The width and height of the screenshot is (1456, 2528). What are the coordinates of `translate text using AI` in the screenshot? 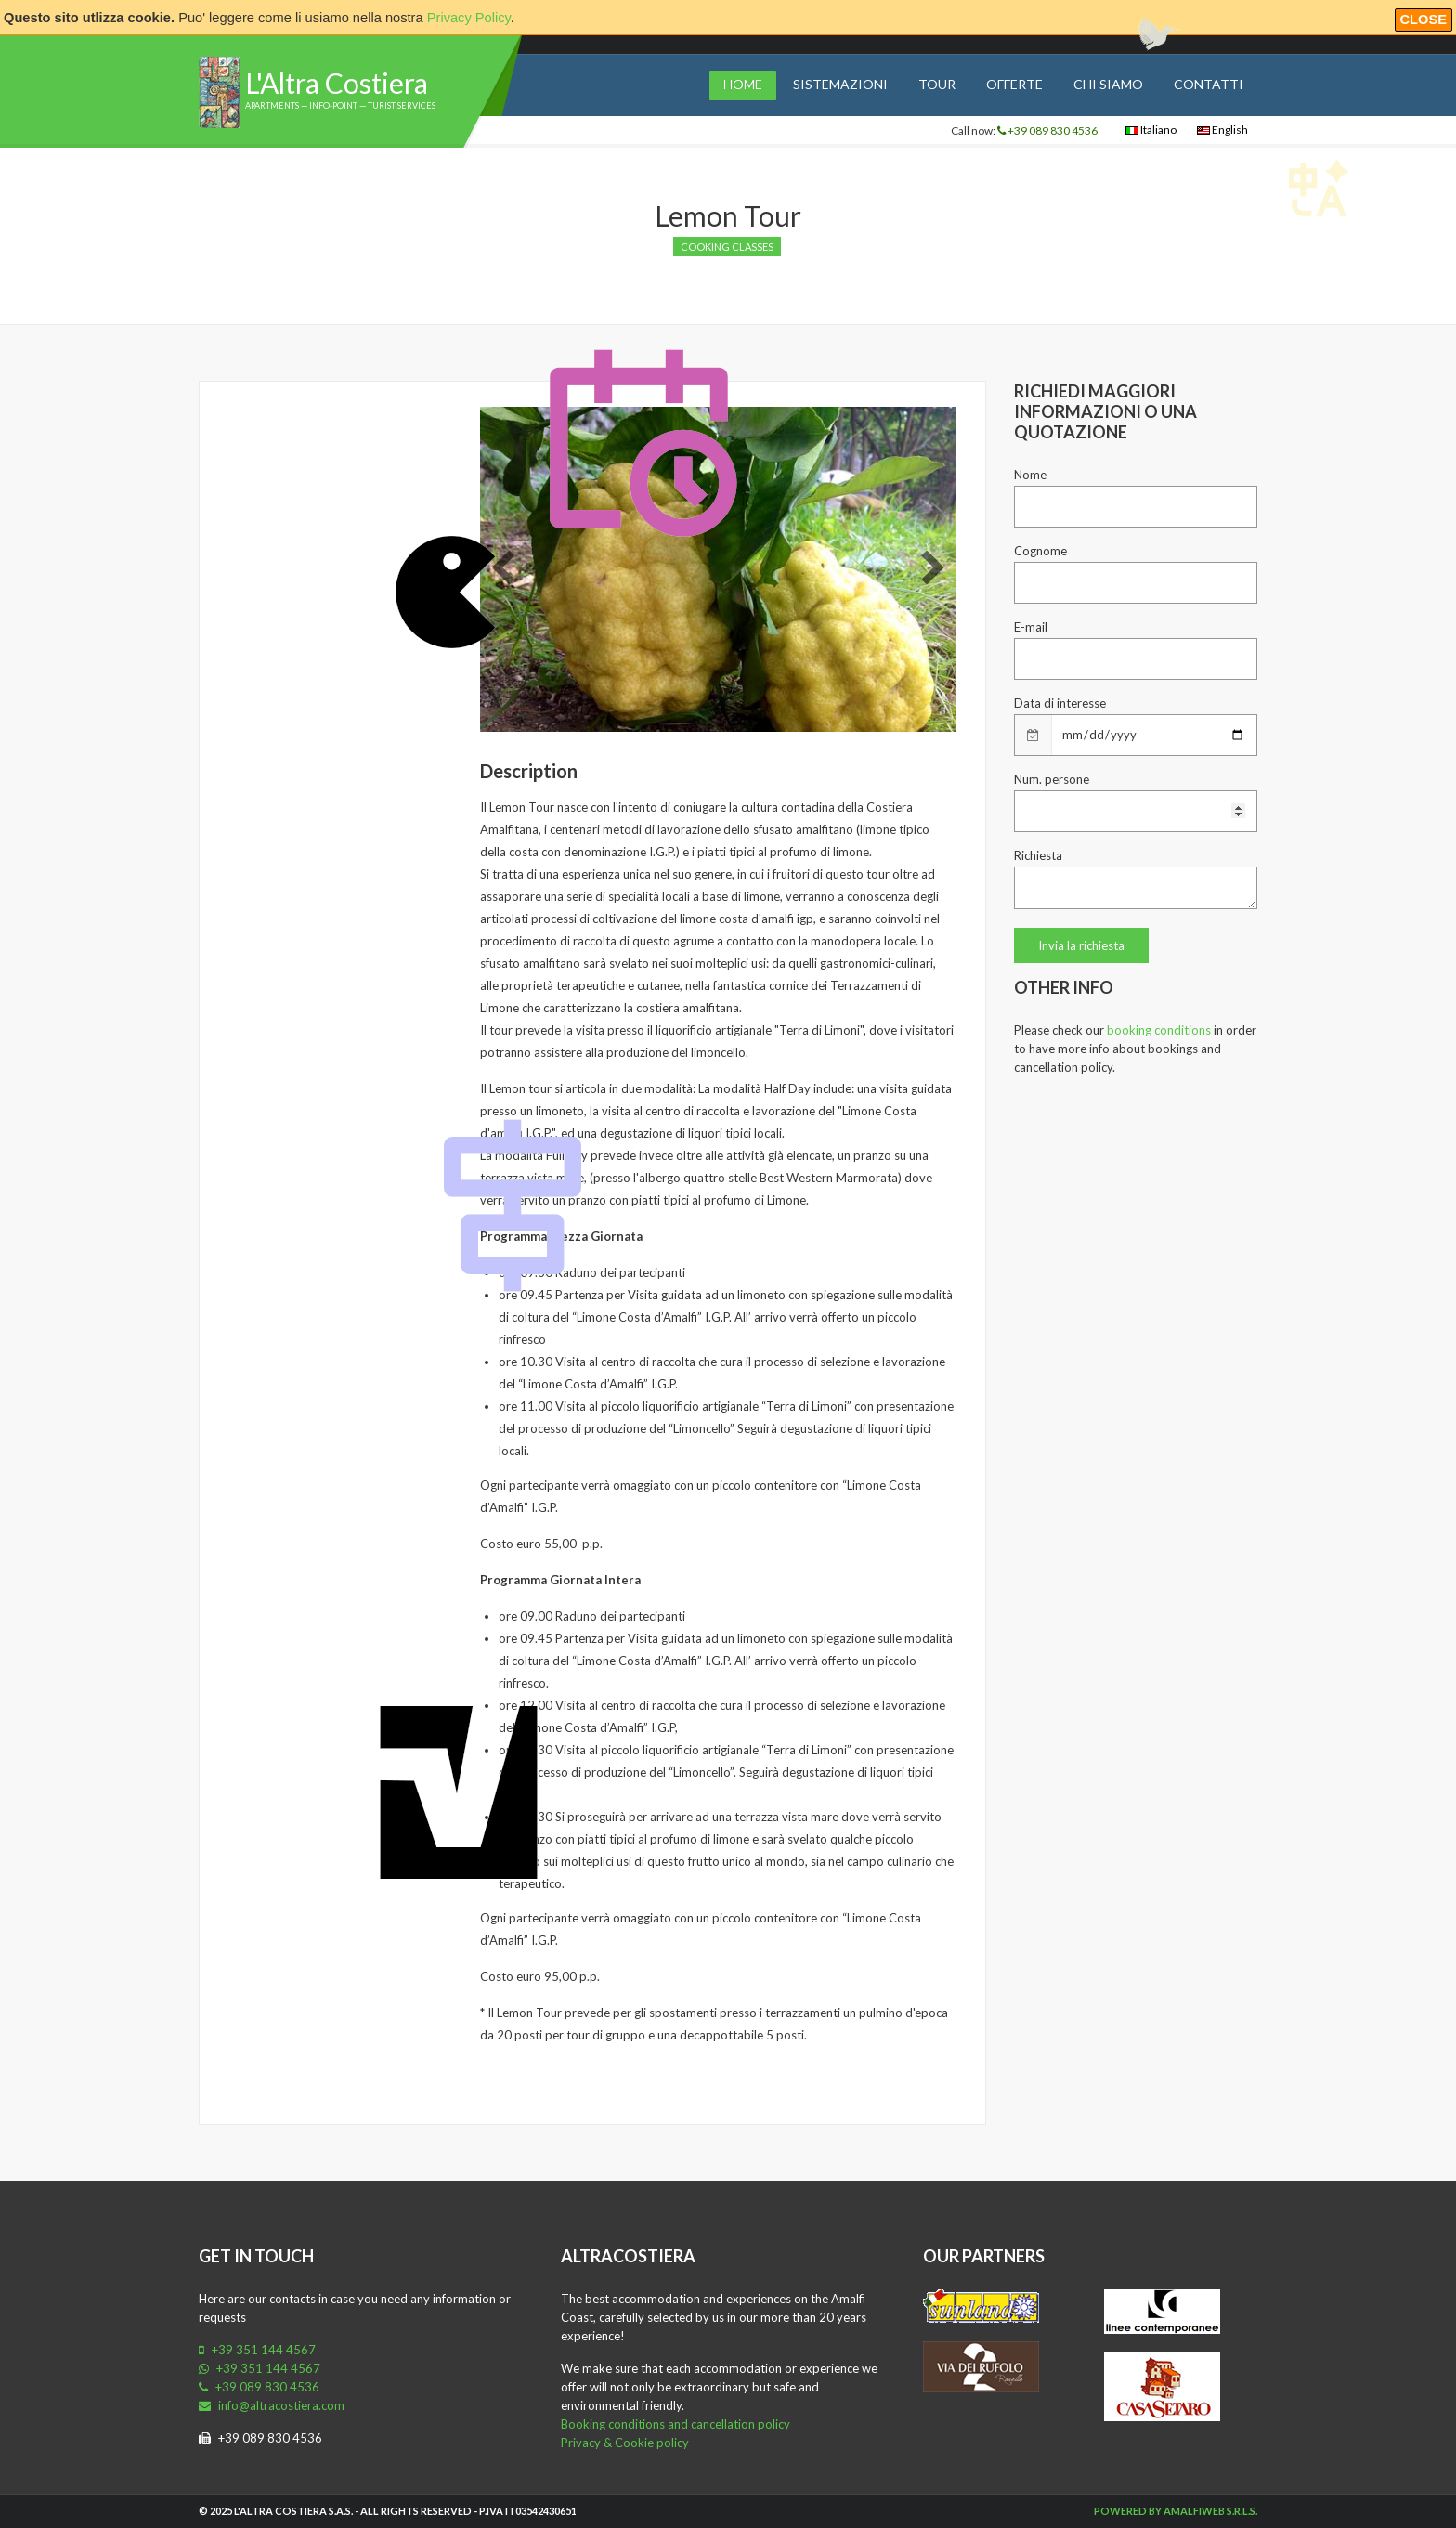 It's located at (1317, 190).